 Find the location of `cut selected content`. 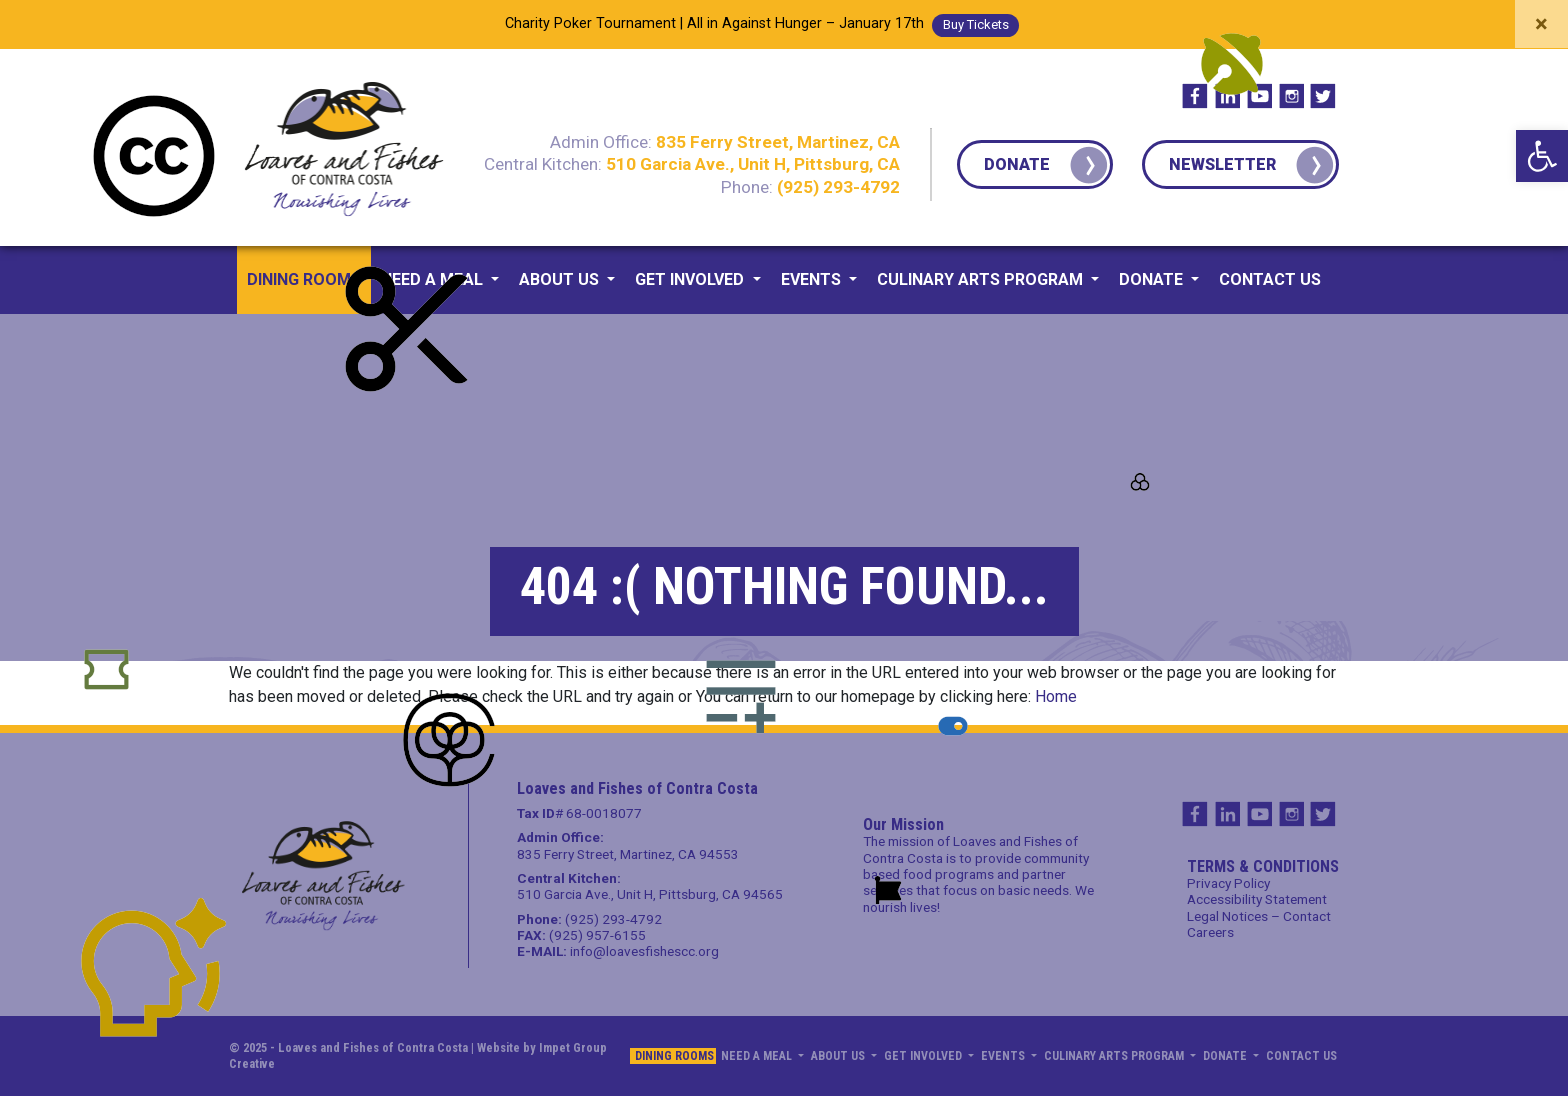

cut selected content is located at coordinates (408, 329).